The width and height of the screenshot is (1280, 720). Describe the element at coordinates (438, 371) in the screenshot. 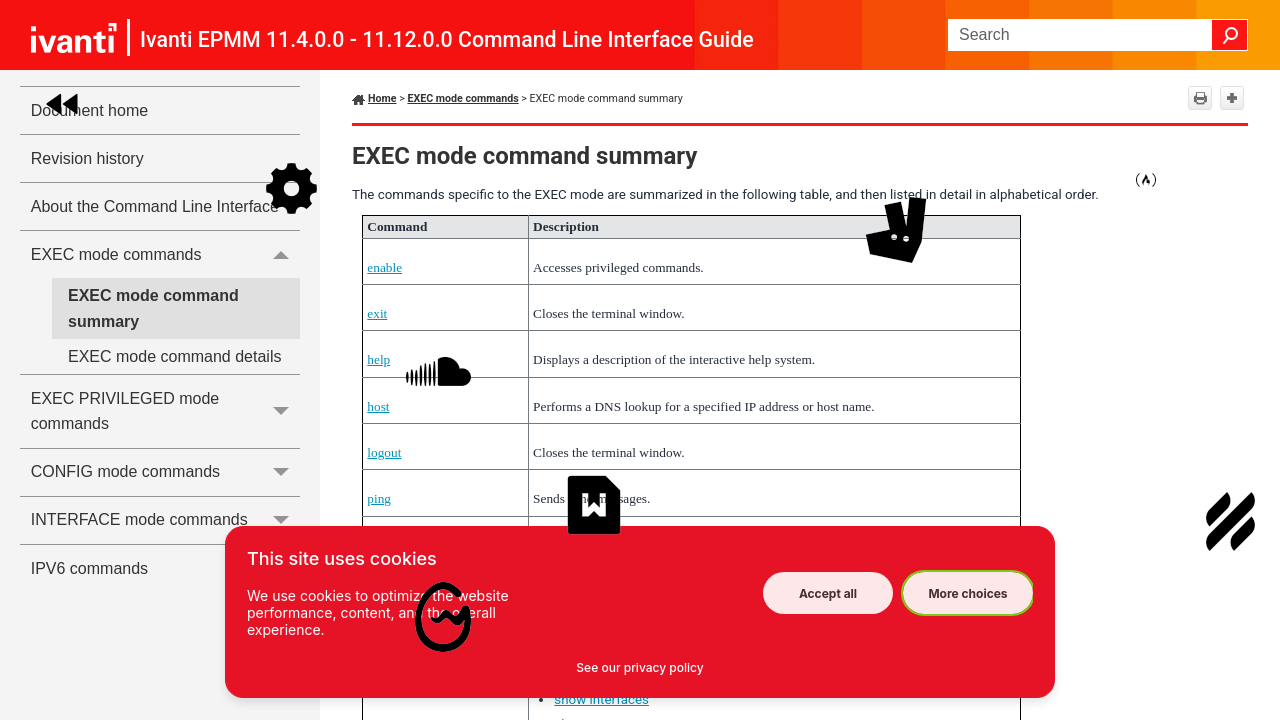

I see `open SoundCloud app` at that location.